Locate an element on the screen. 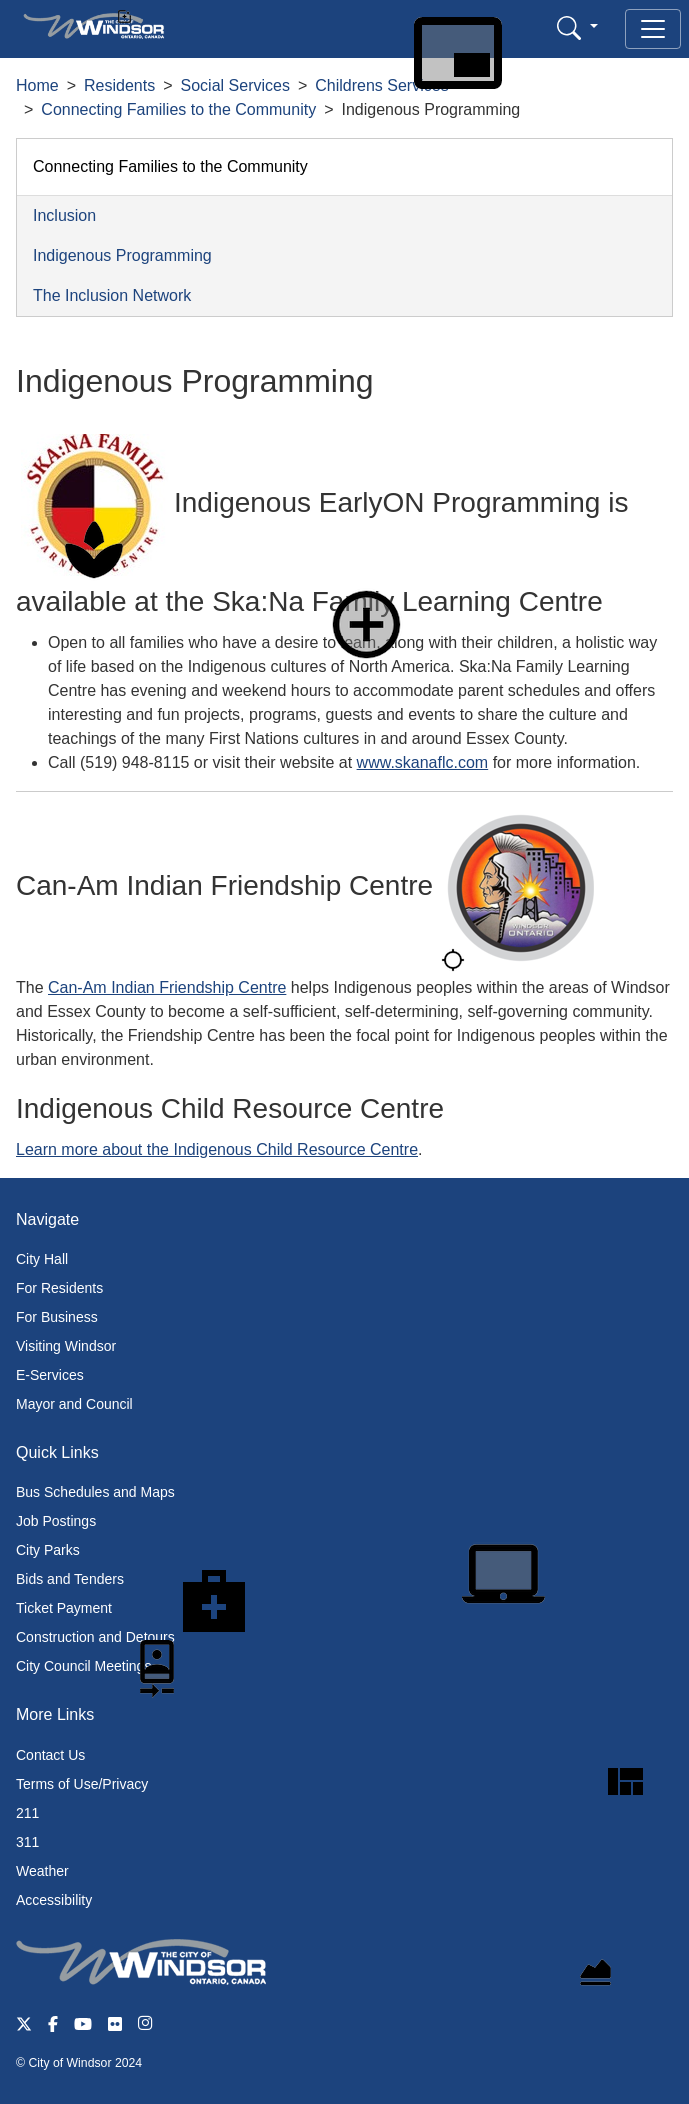 This screenshot has height=2104, width=689. access spa or wellness features is located at coordinates (94, 549).